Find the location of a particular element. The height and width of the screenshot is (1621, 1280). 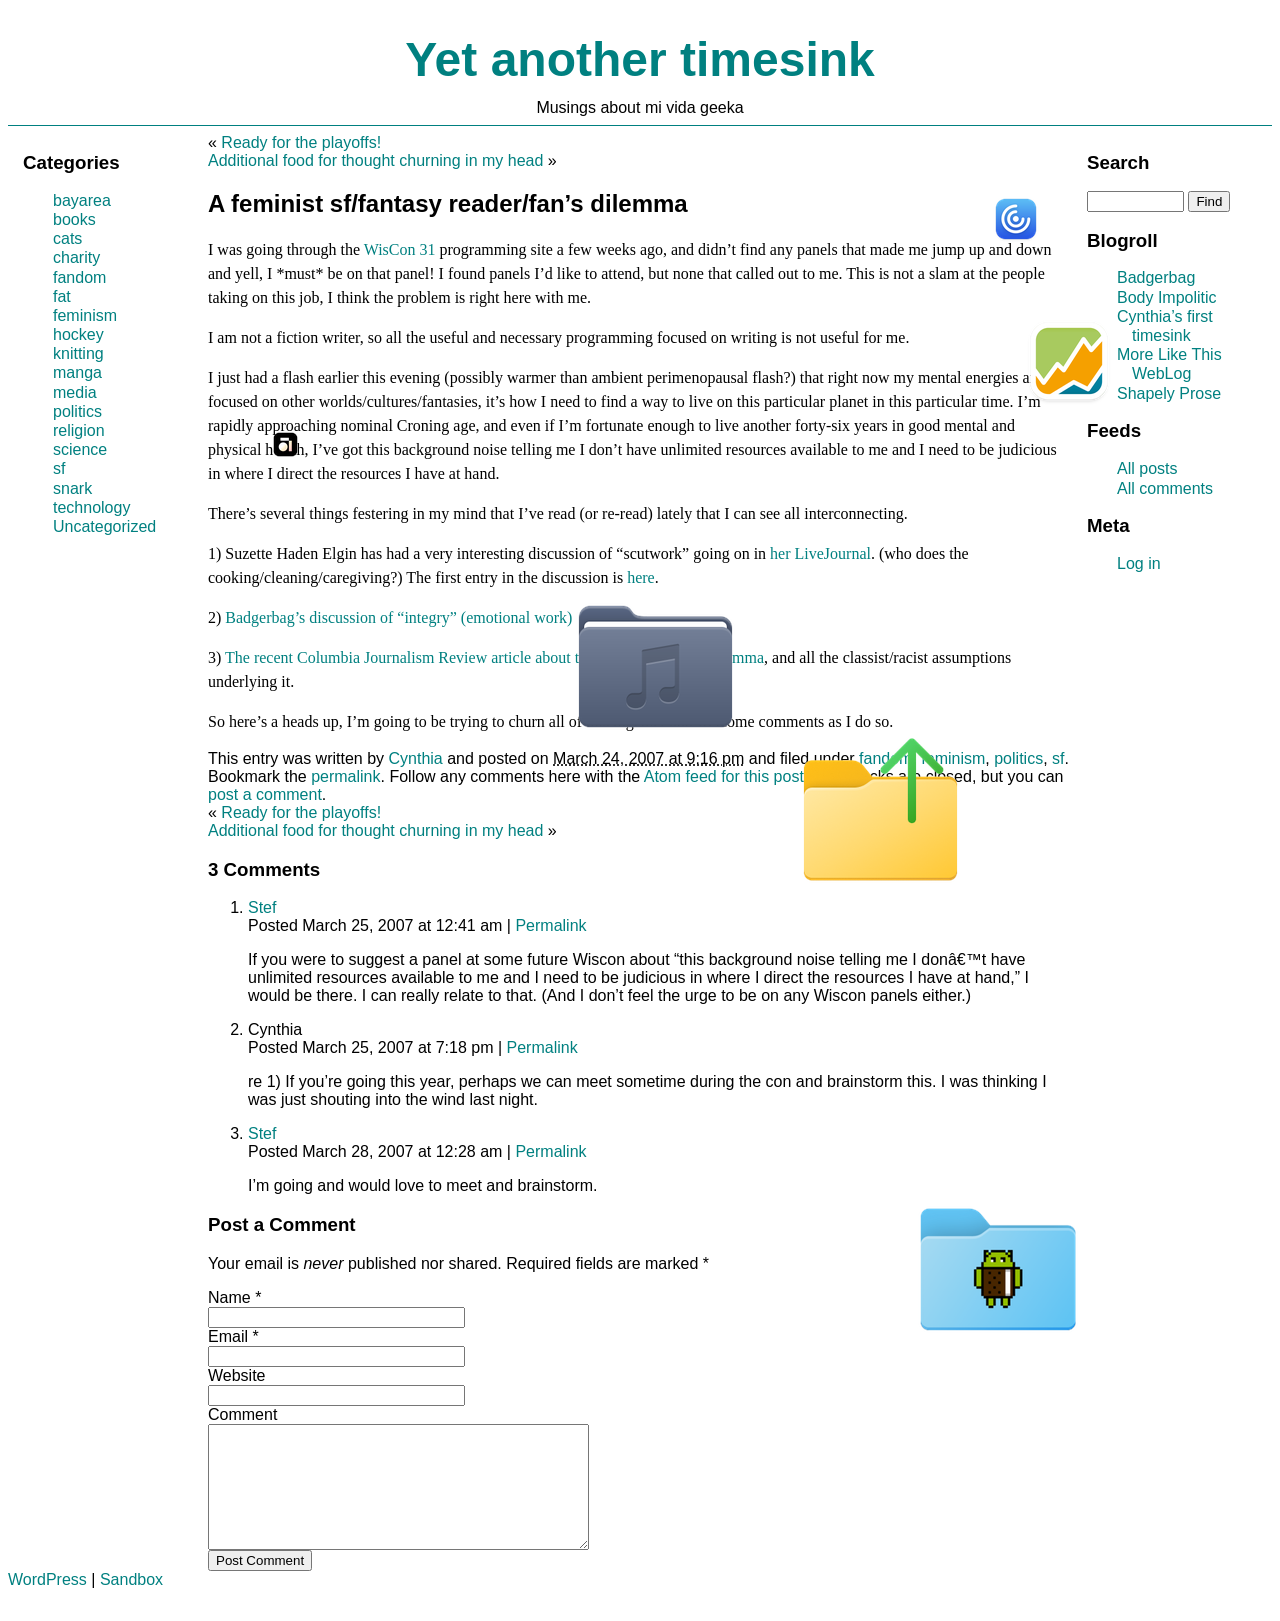

open portfolio performance app is located at coordinates (1069, 361).